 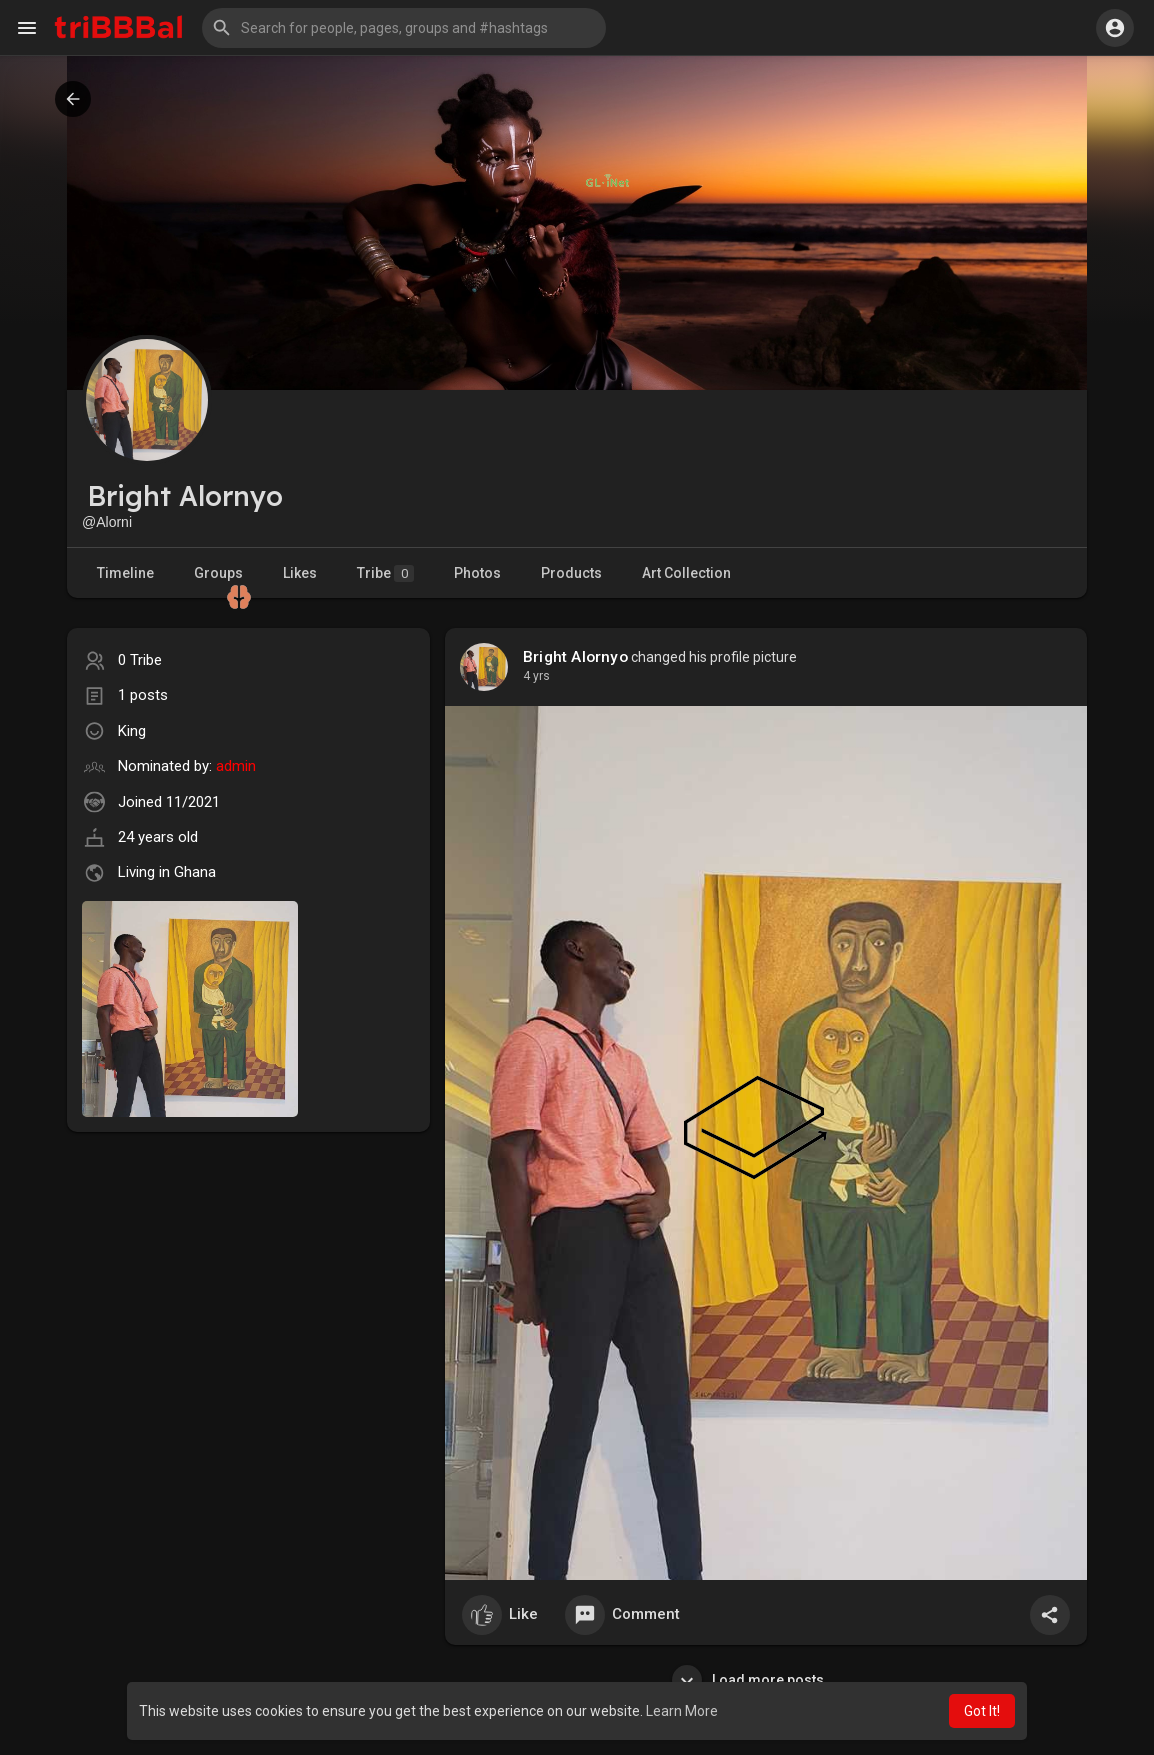 What do you see at coordinates (607, 180) in the screenshot?
I see `GL.iNet company logo` at bounding box center [607, 180].